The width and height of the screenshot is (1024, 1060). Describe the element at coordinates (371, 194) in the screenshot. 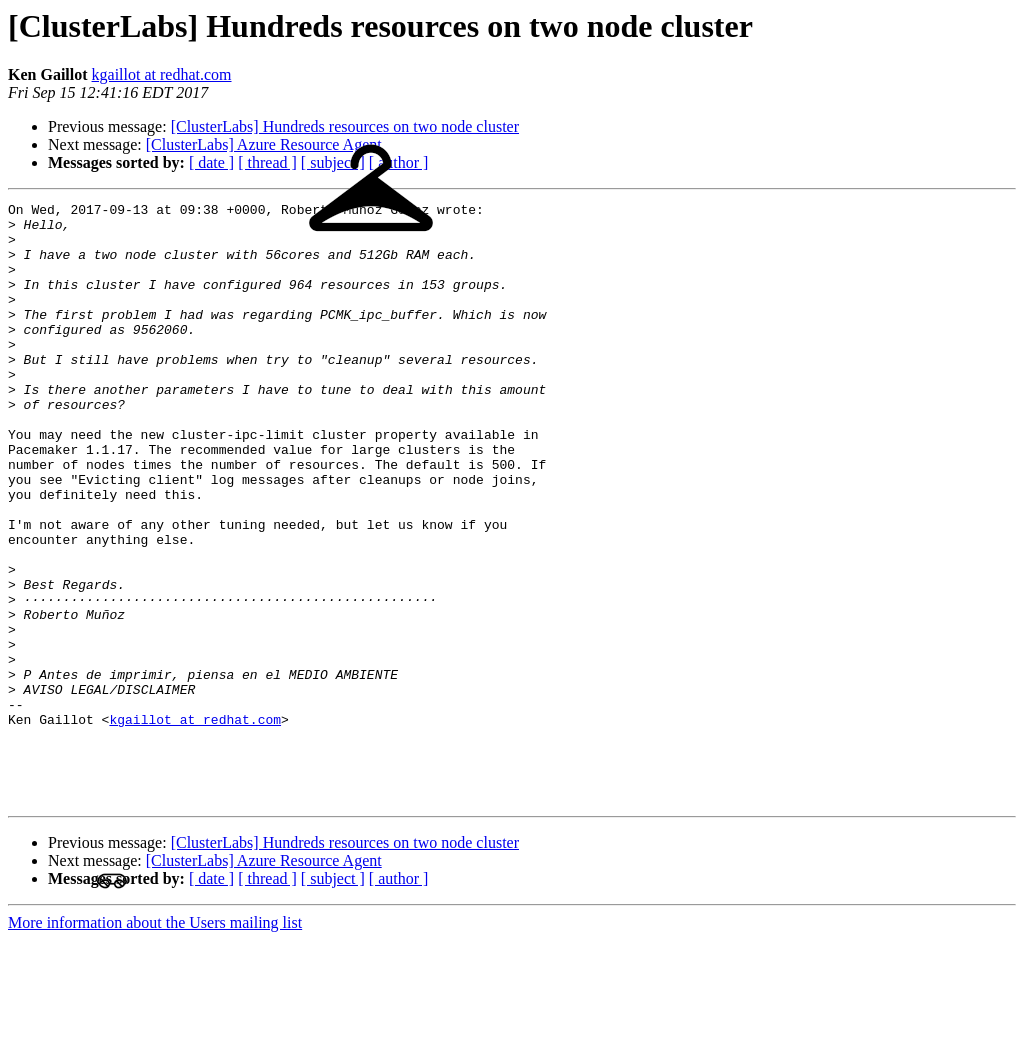

I see `access wardrobe or clothing options` at that location.